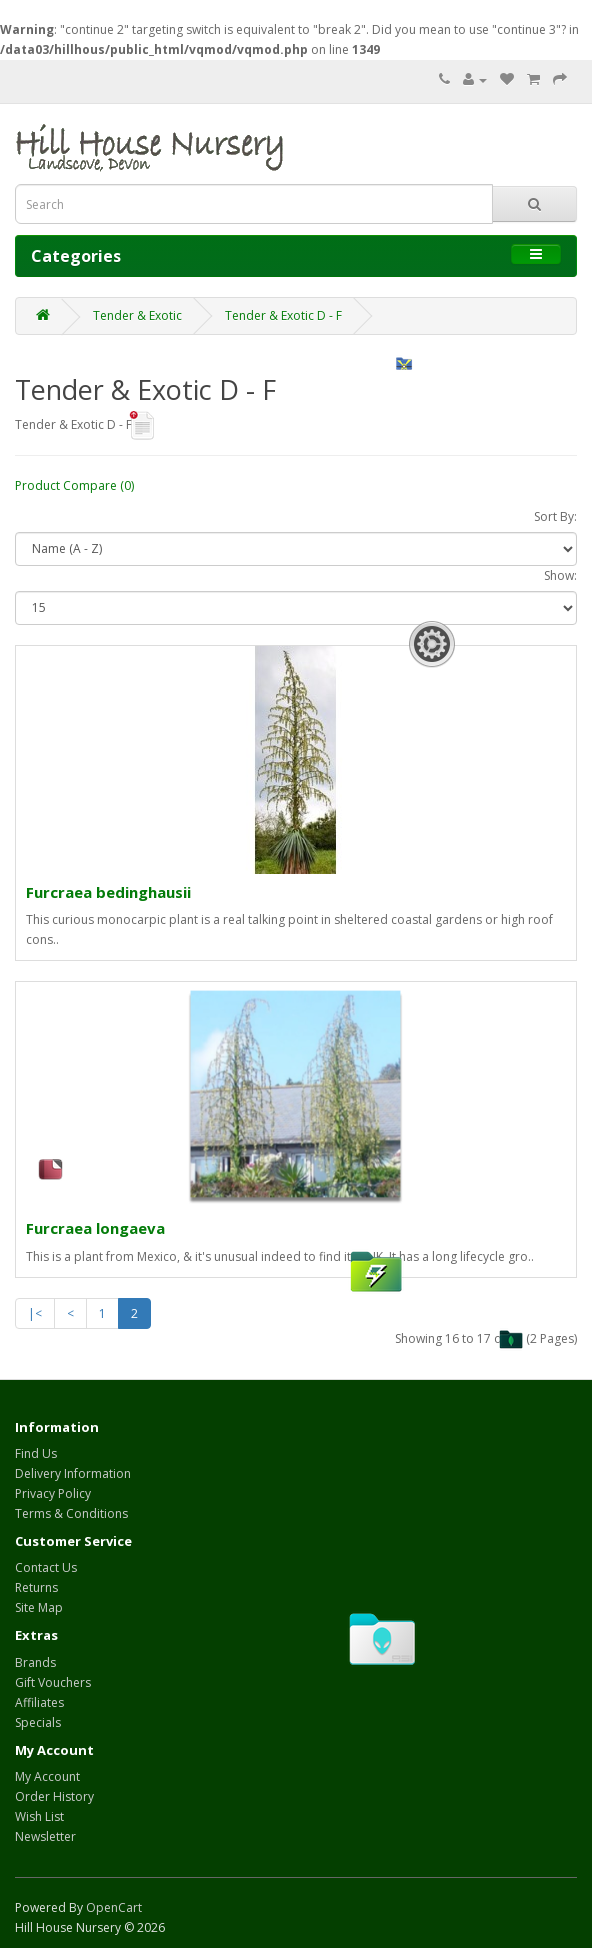  Describe the element at coordinates (50, 1168) in the screenshot. I see `change desktop wallpaper settings` at that location.